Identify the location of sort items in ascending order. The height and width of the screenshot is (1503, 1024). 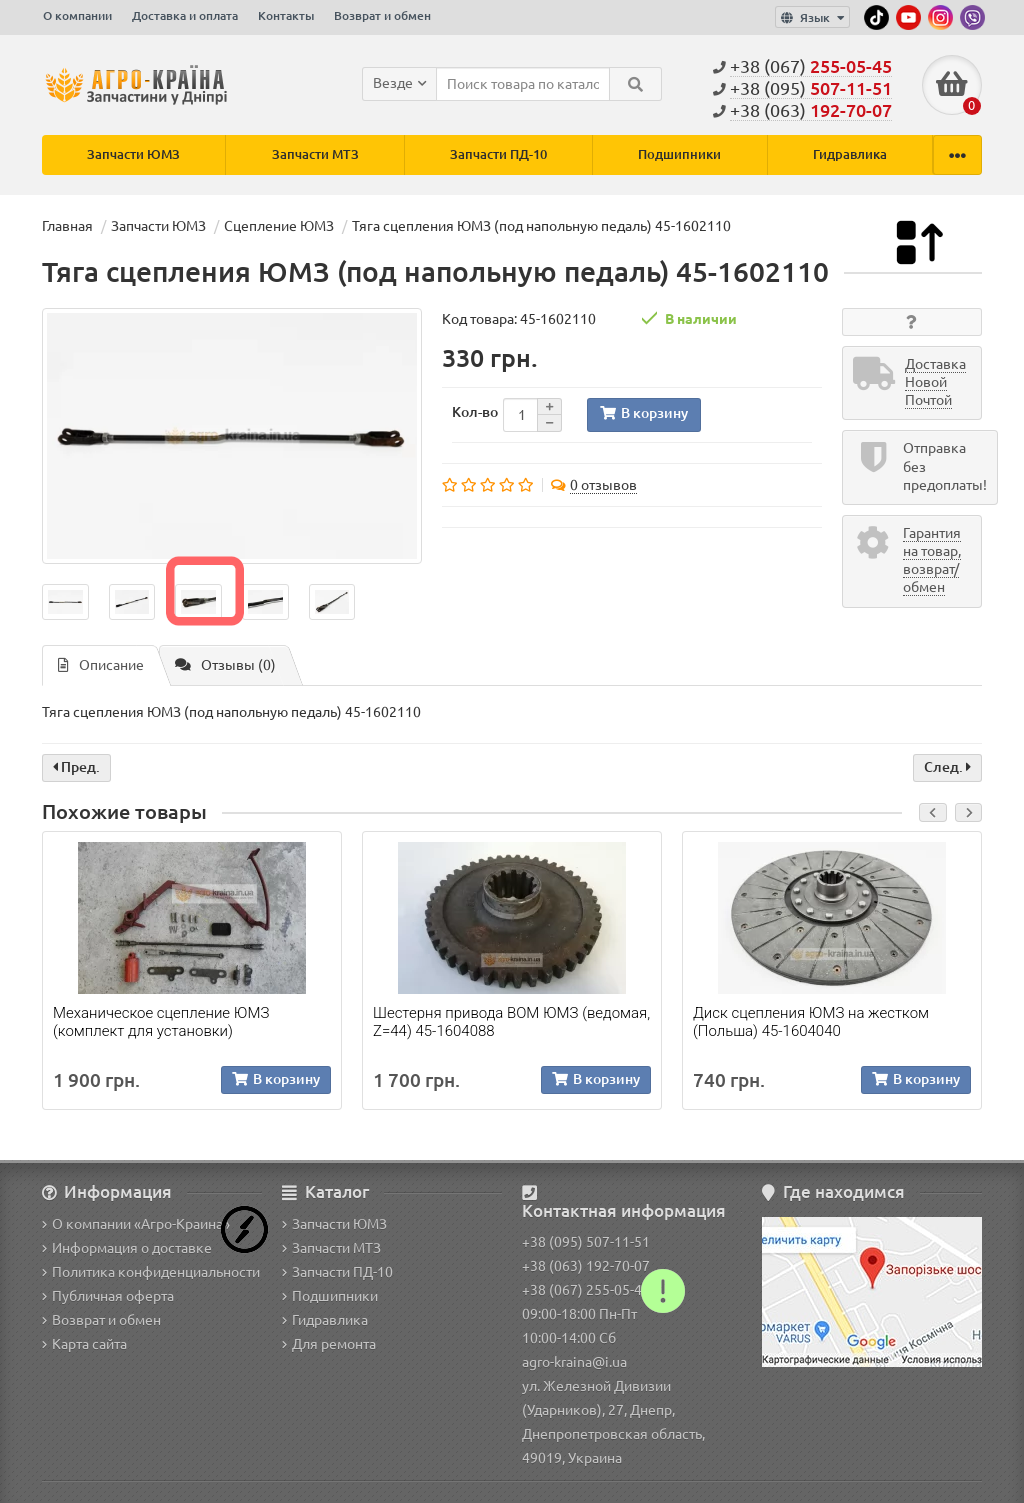
(918, 242).